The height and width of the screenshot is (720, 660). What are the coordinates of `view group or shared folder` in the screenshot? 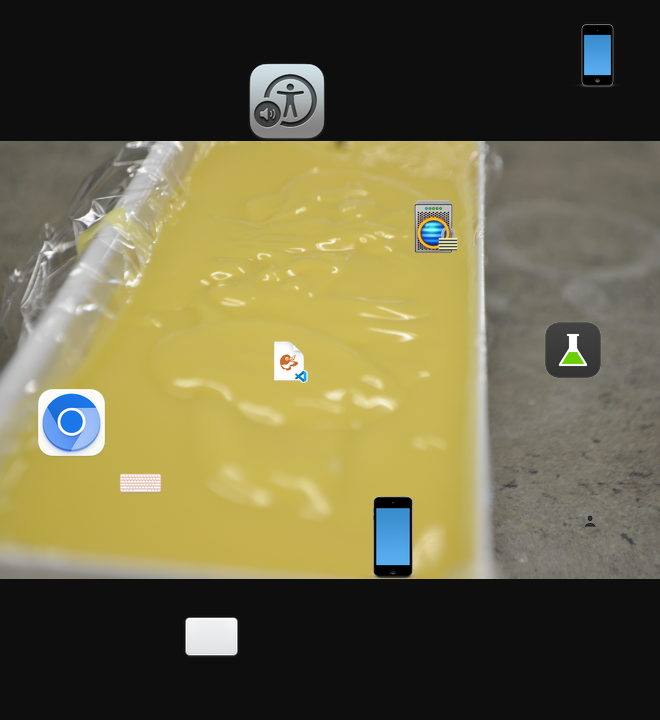 It's located at (587, 519).